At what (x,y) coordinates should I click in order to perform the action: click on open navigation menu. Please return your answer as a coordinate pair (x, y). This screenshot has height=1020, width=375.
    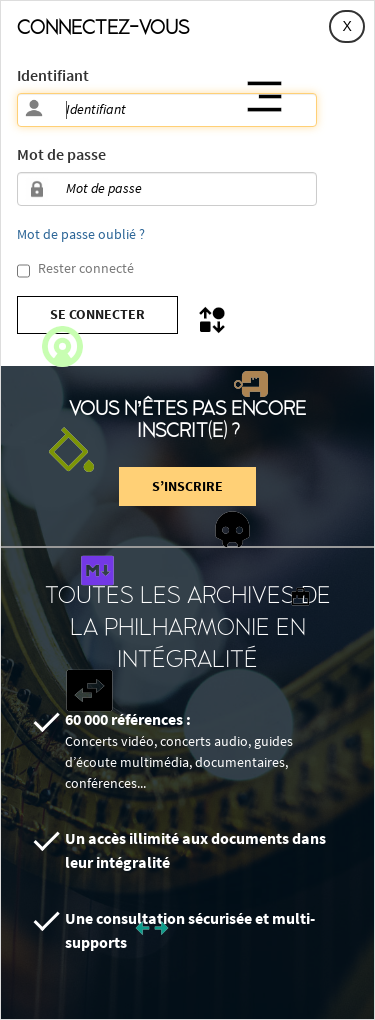
    Looking at the image, I should click on (264, 96).